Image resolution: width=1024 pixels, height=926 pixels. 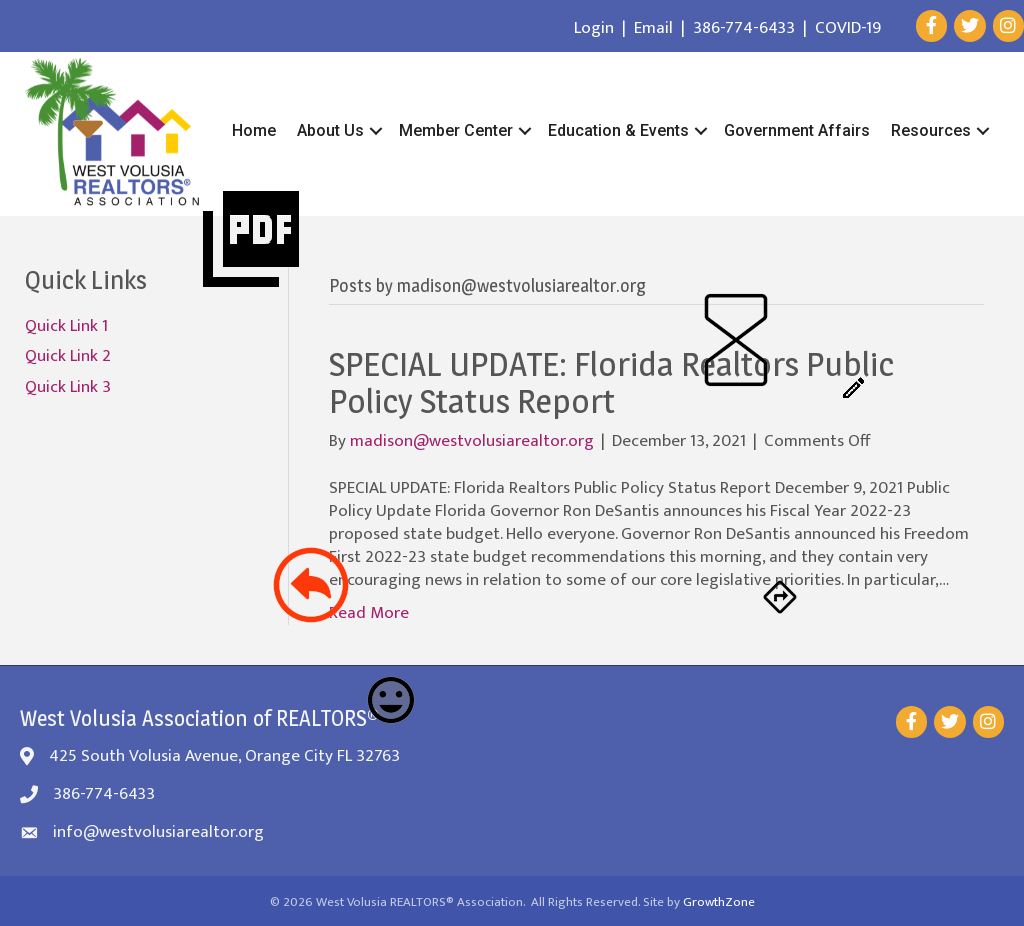 What do you see at coordinates (391, 700) in the screenshot?
I see `tag people in a photo` at bounding box center [391, 700].